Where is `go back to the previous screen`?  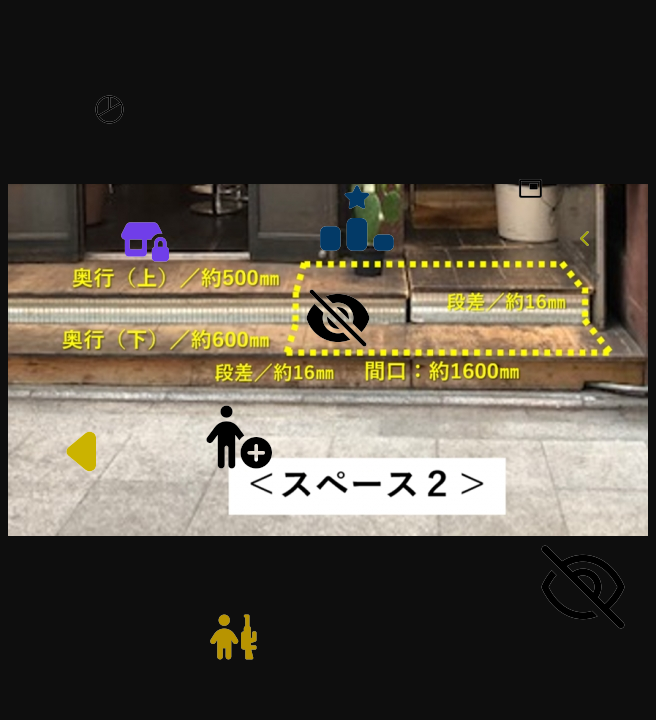
go back to the previous screen is located at coordinates (585, 238).